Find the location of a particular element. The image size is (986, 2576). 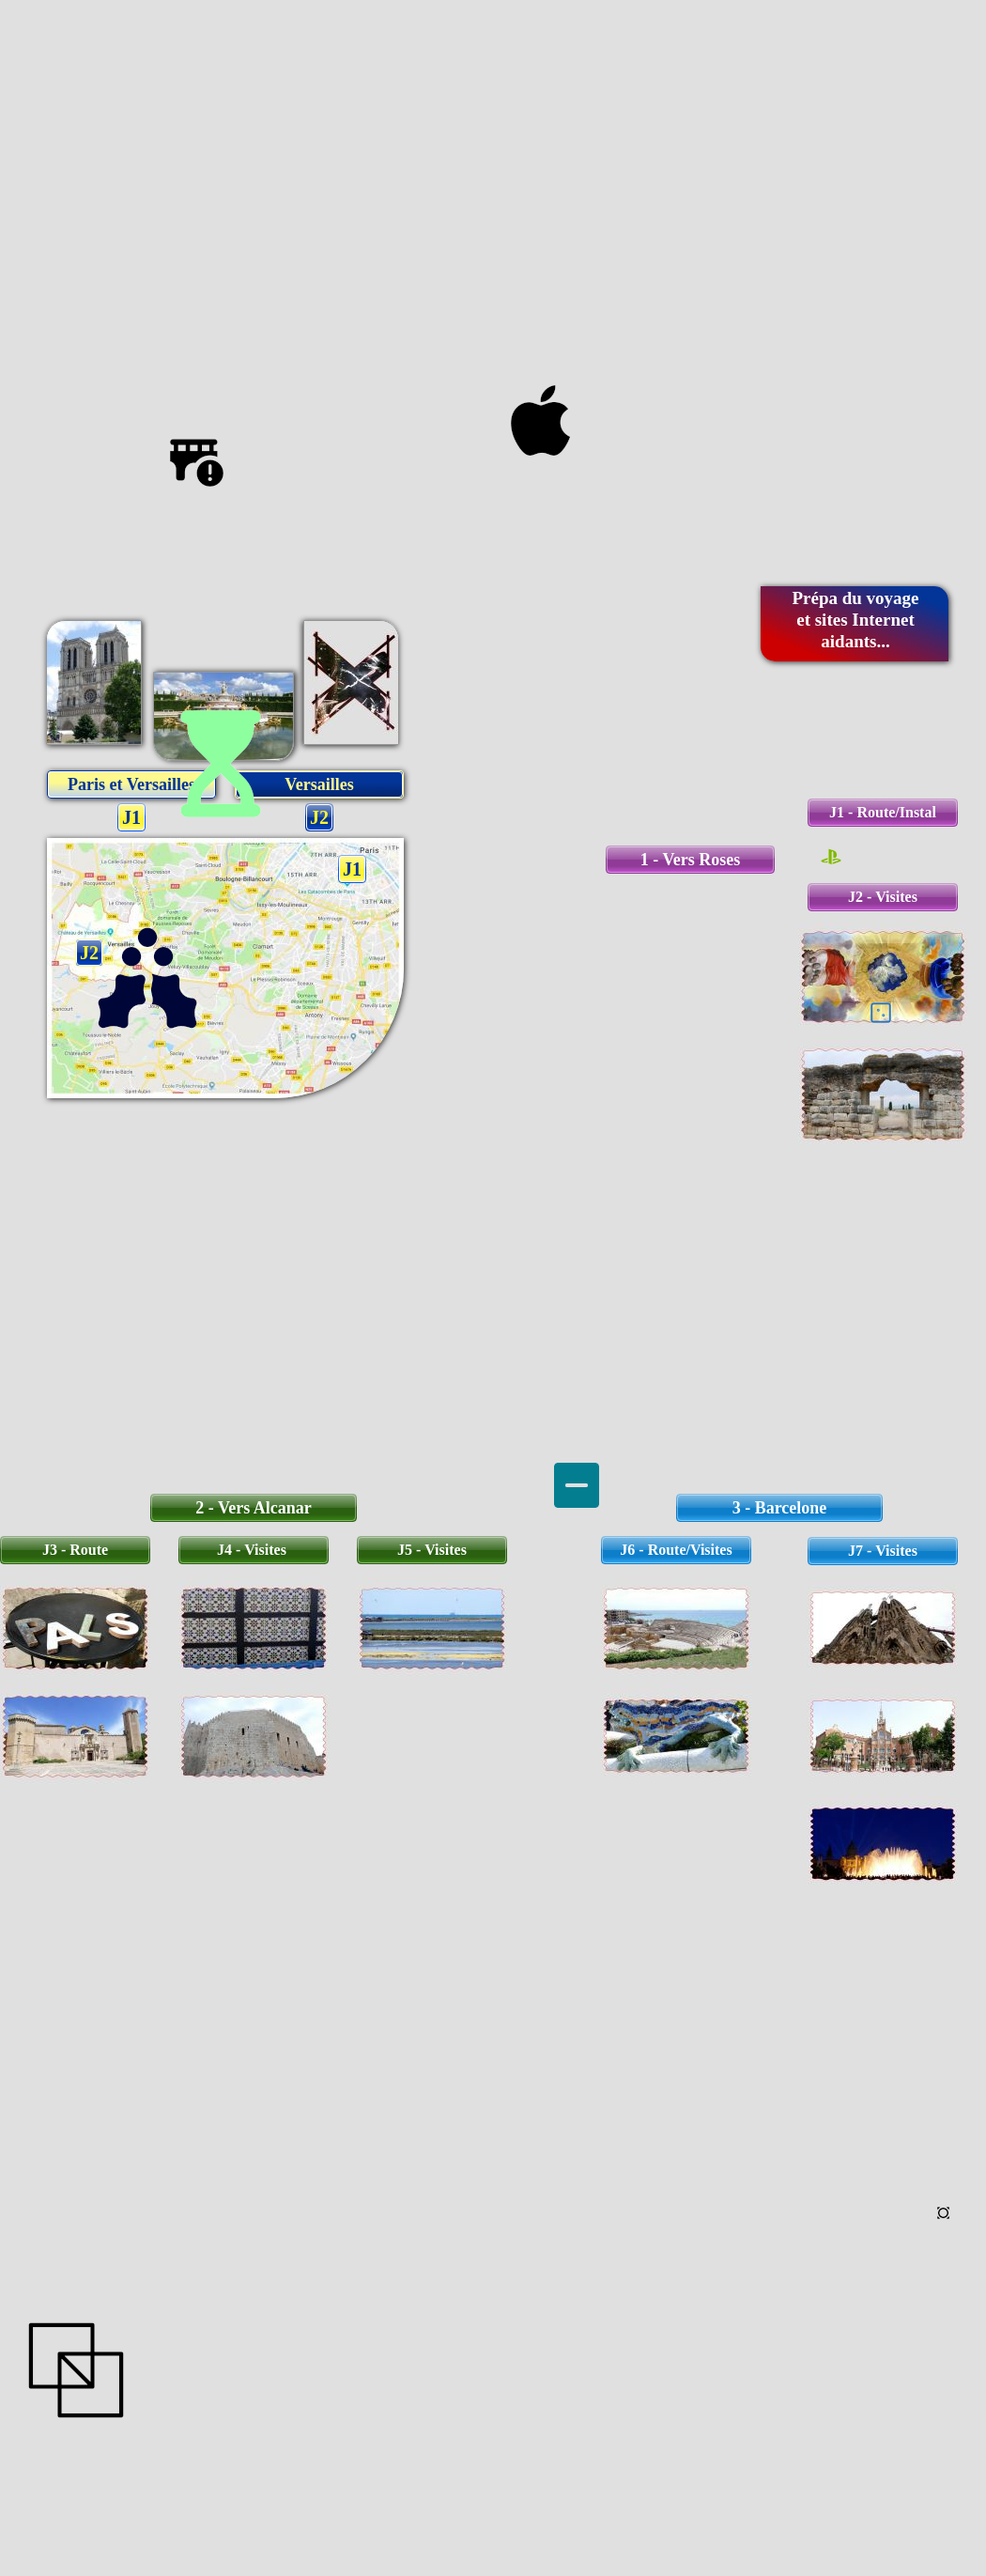

collapse or minimize a section is located at coordinates (577, 1485).